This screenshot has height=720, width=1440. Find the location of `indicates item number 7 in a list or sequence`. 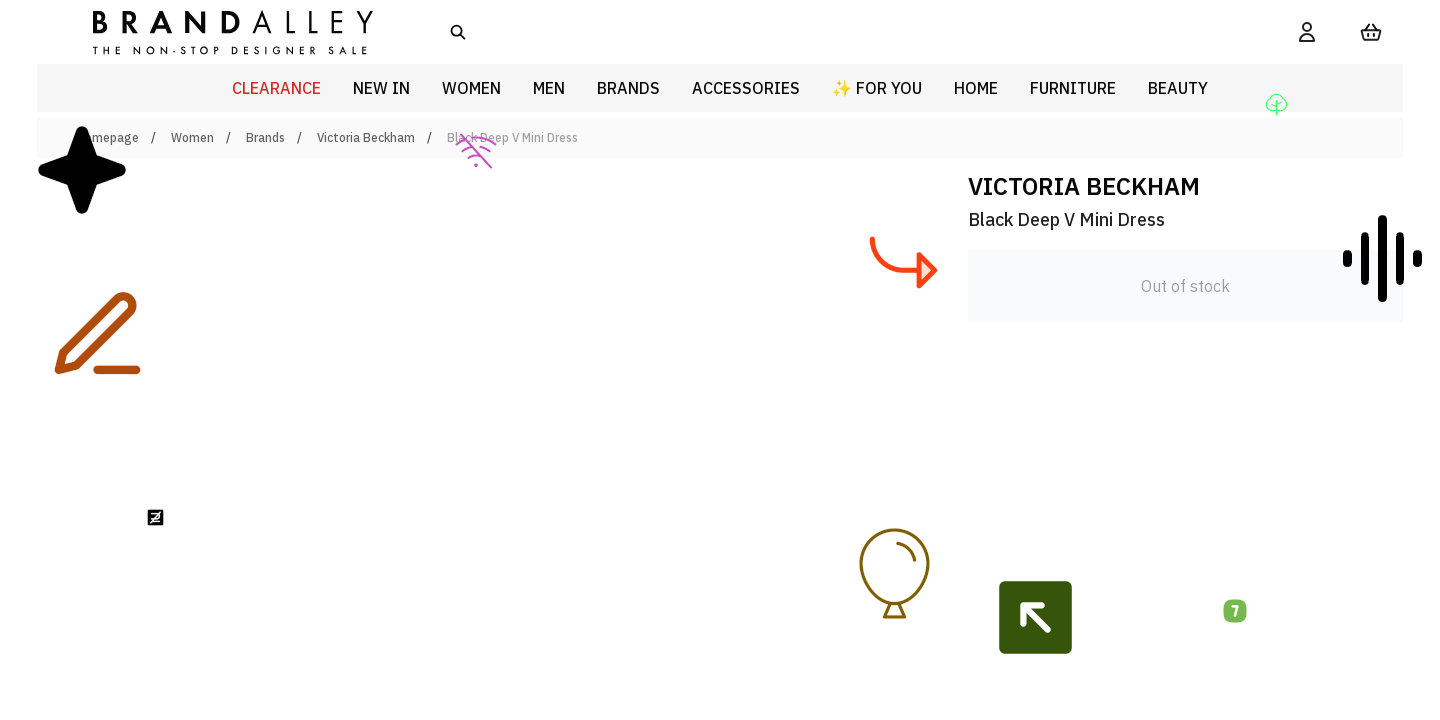

indicates item number 7 in a list or sequence is located at coordinates (1235, 611).